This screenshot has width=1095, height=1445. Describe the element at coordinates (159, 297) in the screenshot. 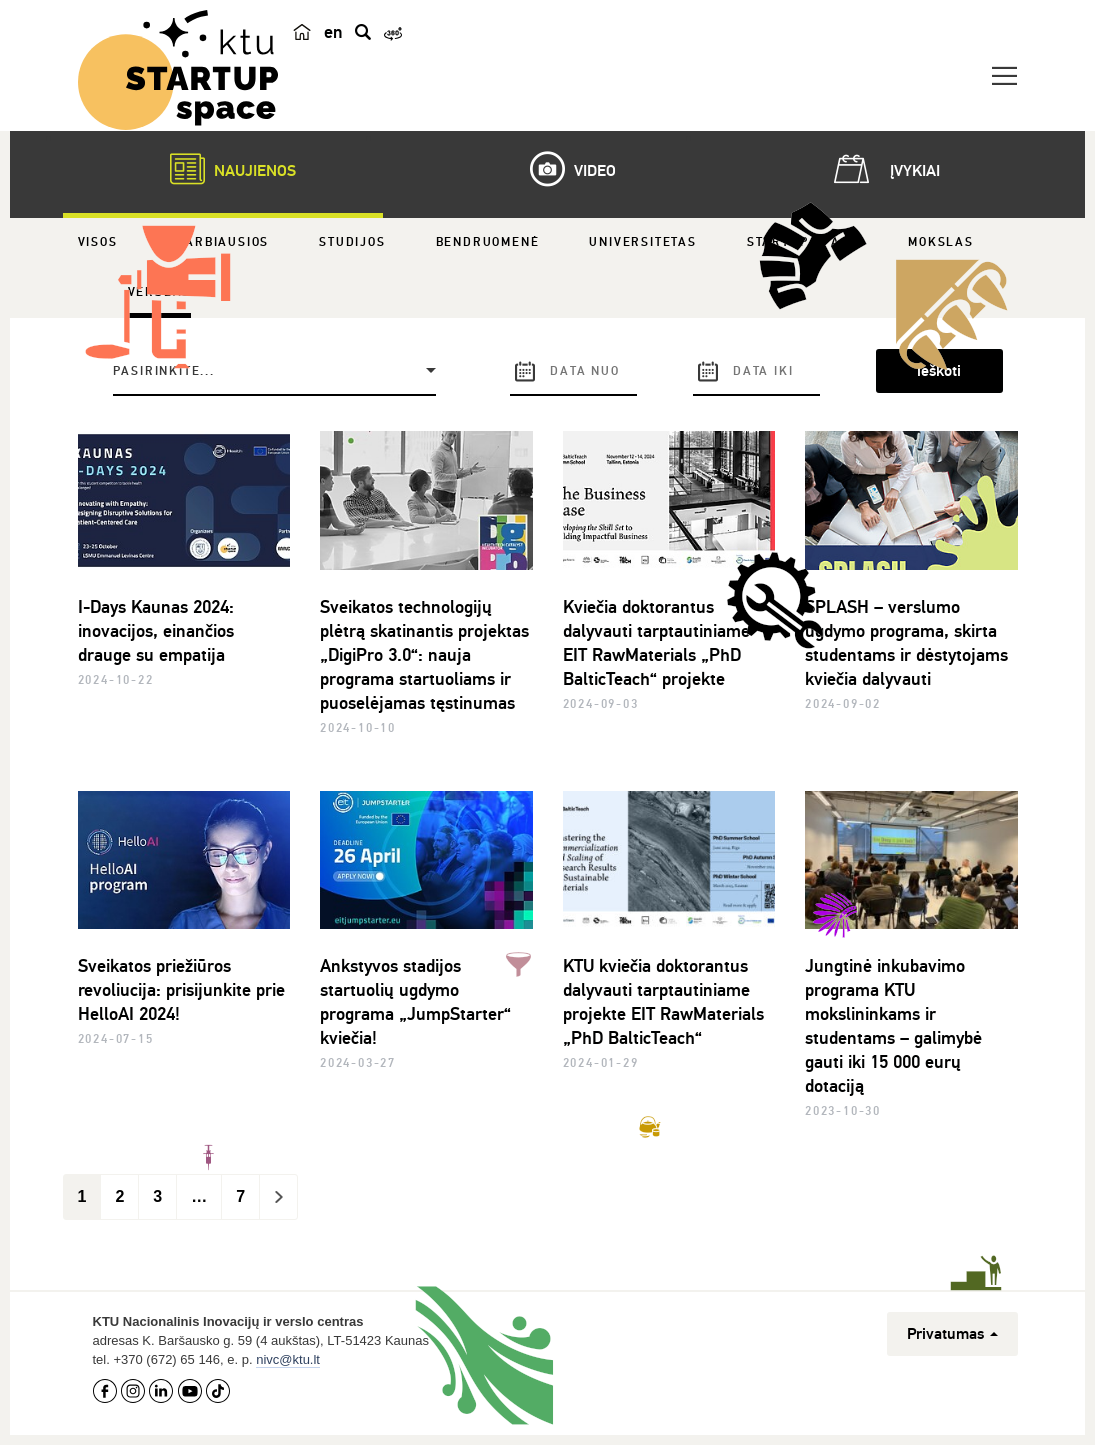

I see `select manual meat grinder tool or equipment` at that location.